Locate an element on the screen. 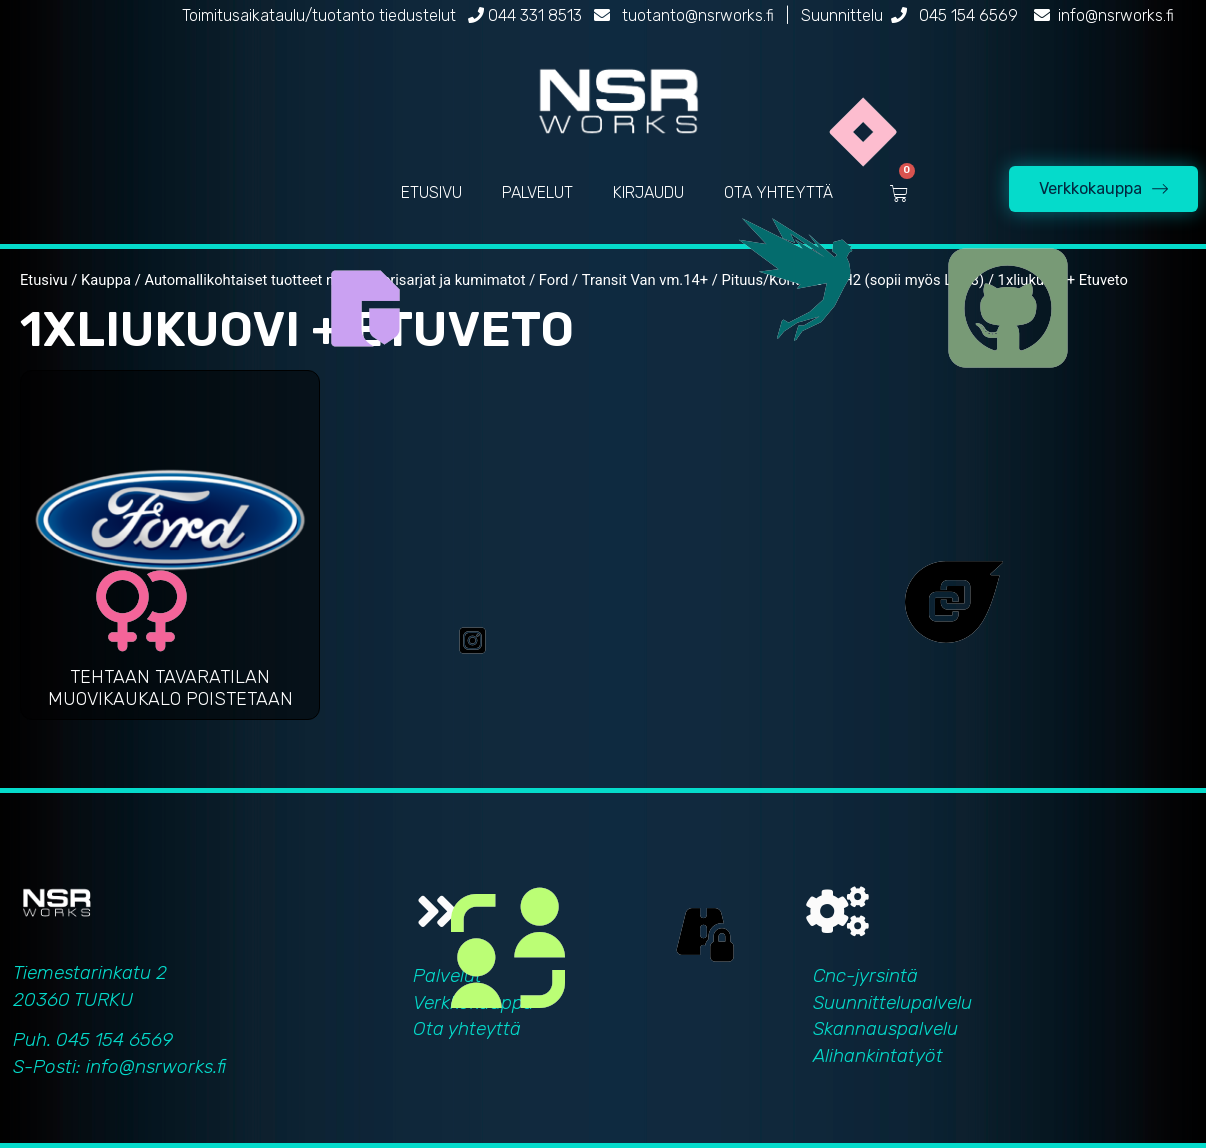 Image resolution: width=1206 pixels, height=1148 pixels. open Jira project management is located at coordinates (863, 132).